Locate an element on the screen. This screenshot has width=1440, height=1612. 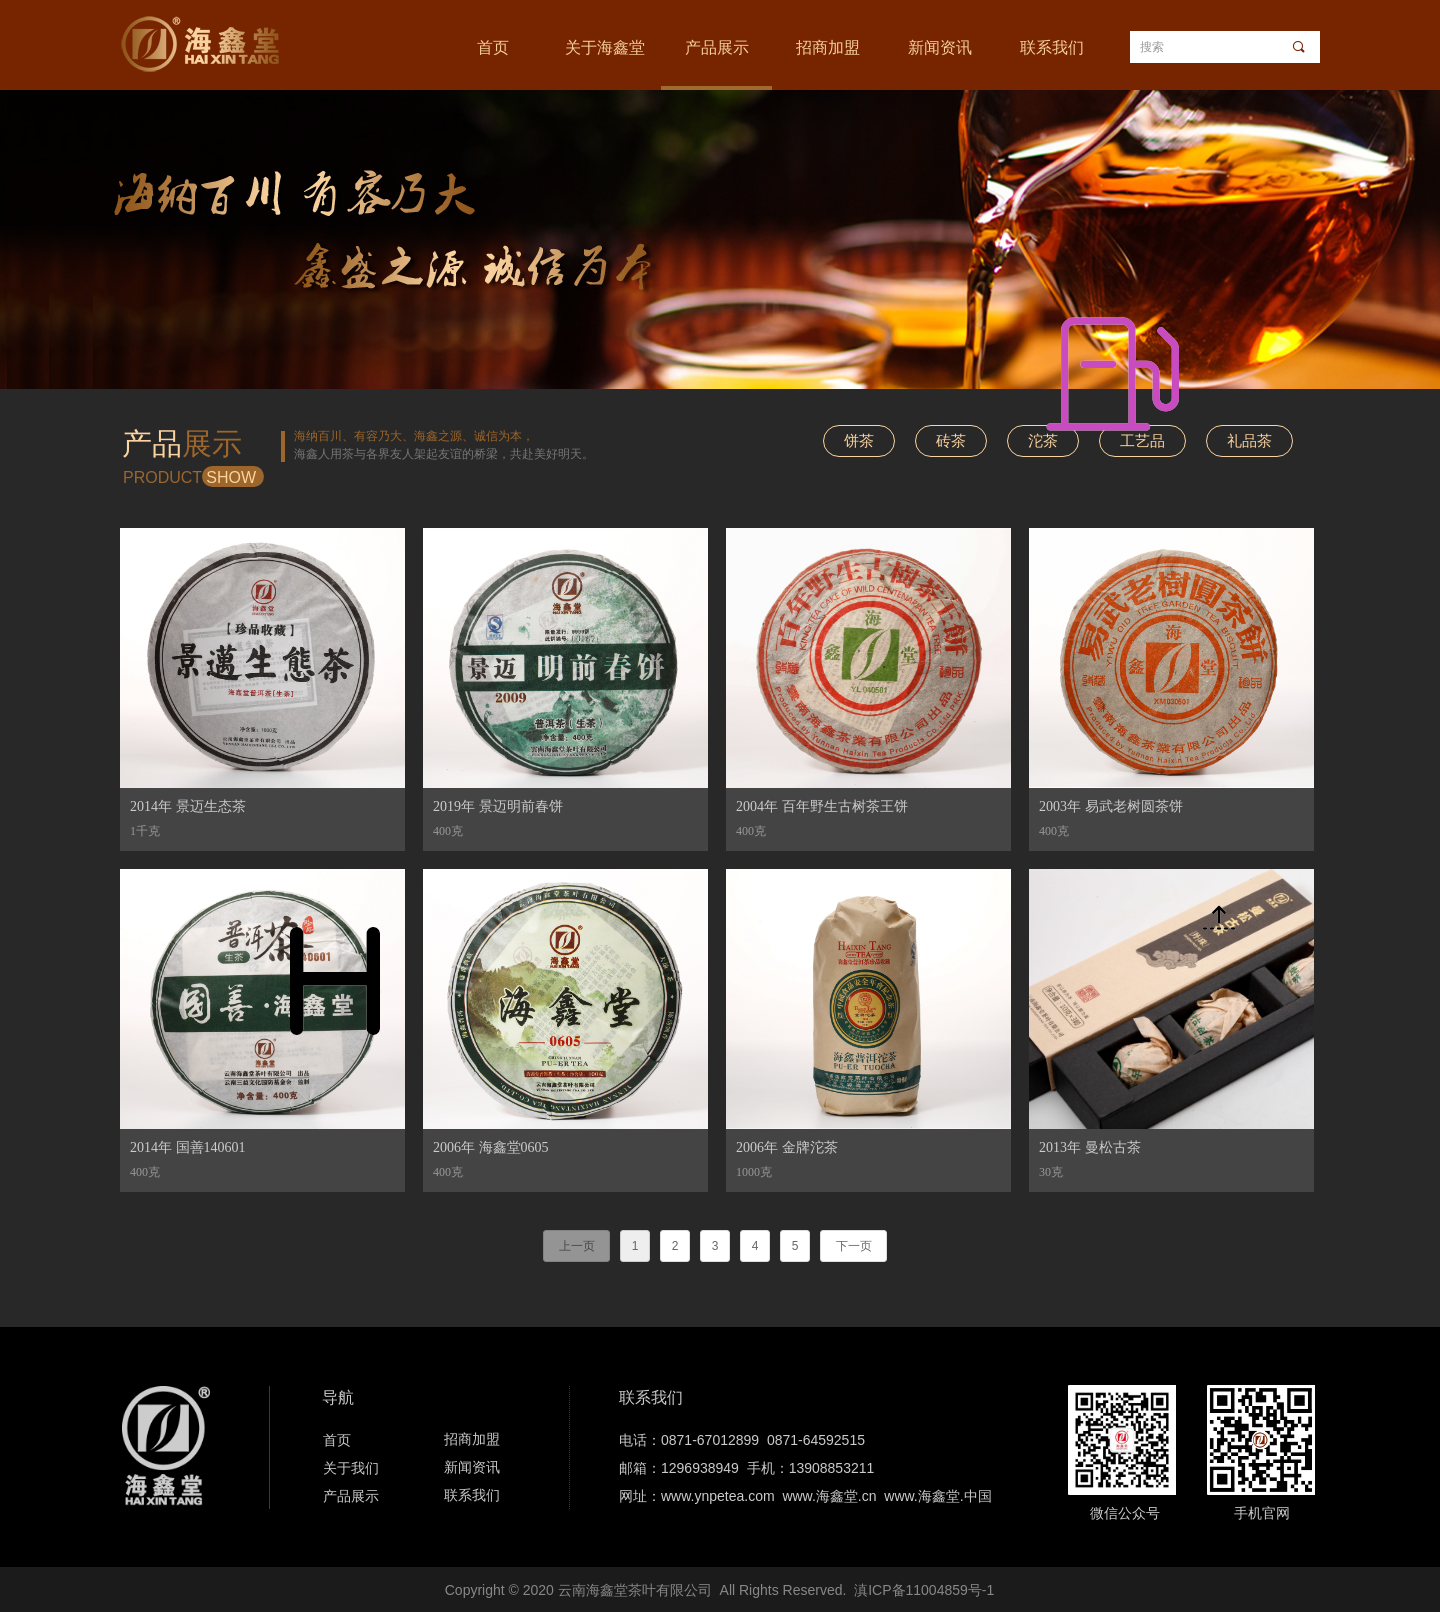
insert a heading in a text editor is located at coordinates (335, 981).